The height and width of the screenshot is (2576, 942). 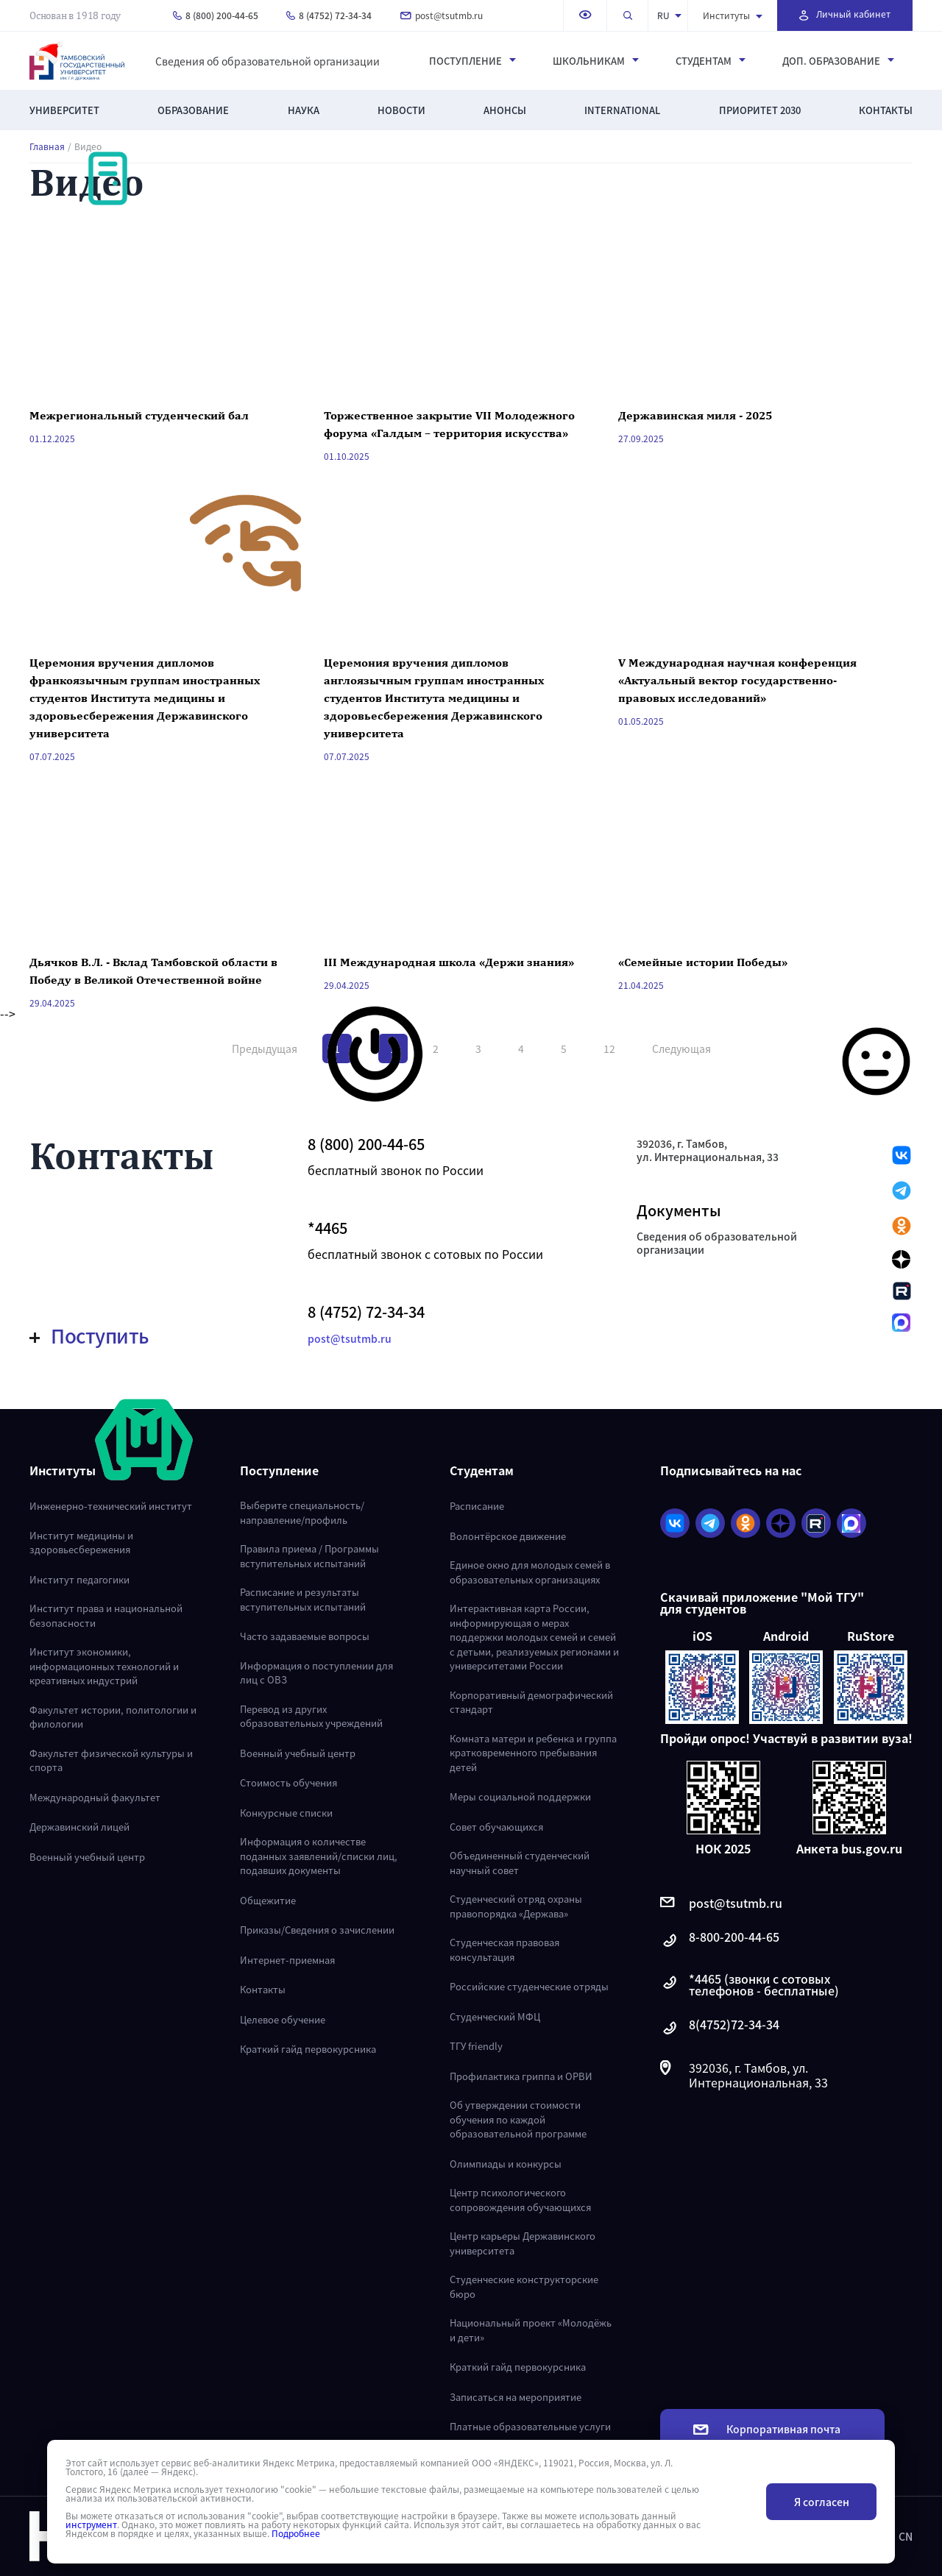 What do you see at coordinates (375, 1054) in the screenshot?
I see `turn device on or off` at bounding box center [375, 1054].